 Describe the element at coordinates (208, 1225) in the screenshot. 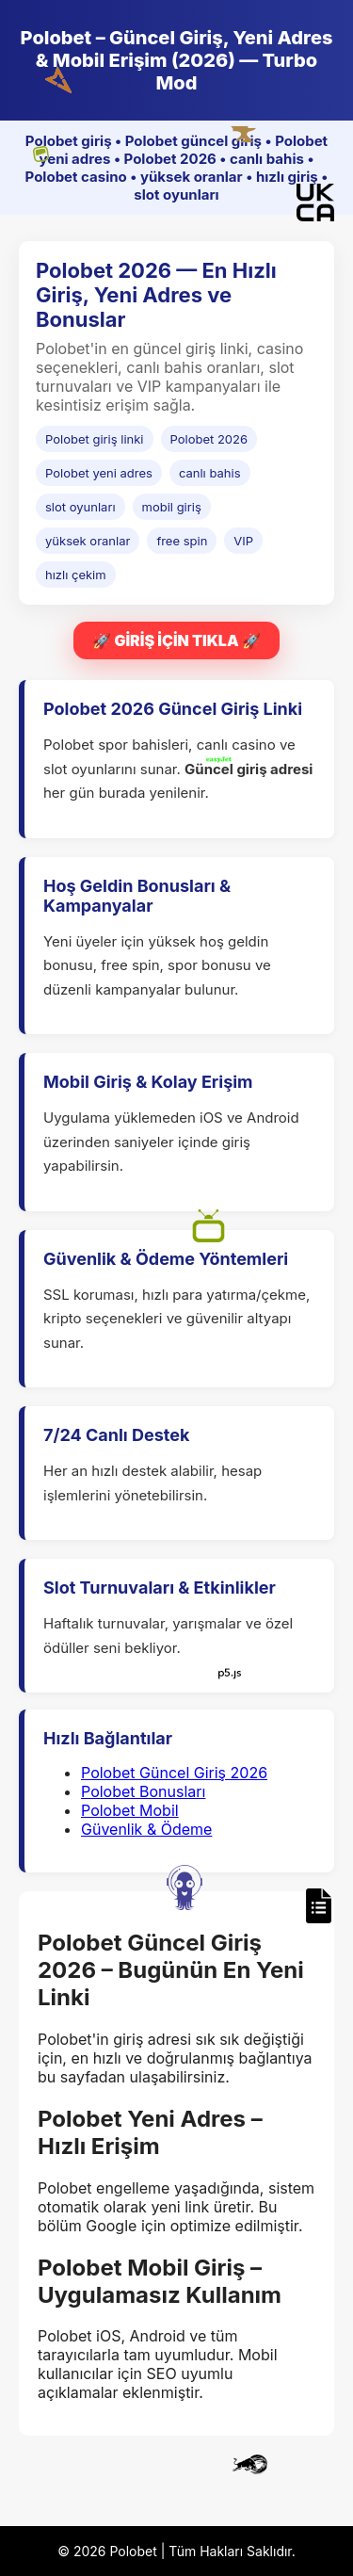

I see `open the MyShows app` at that location.